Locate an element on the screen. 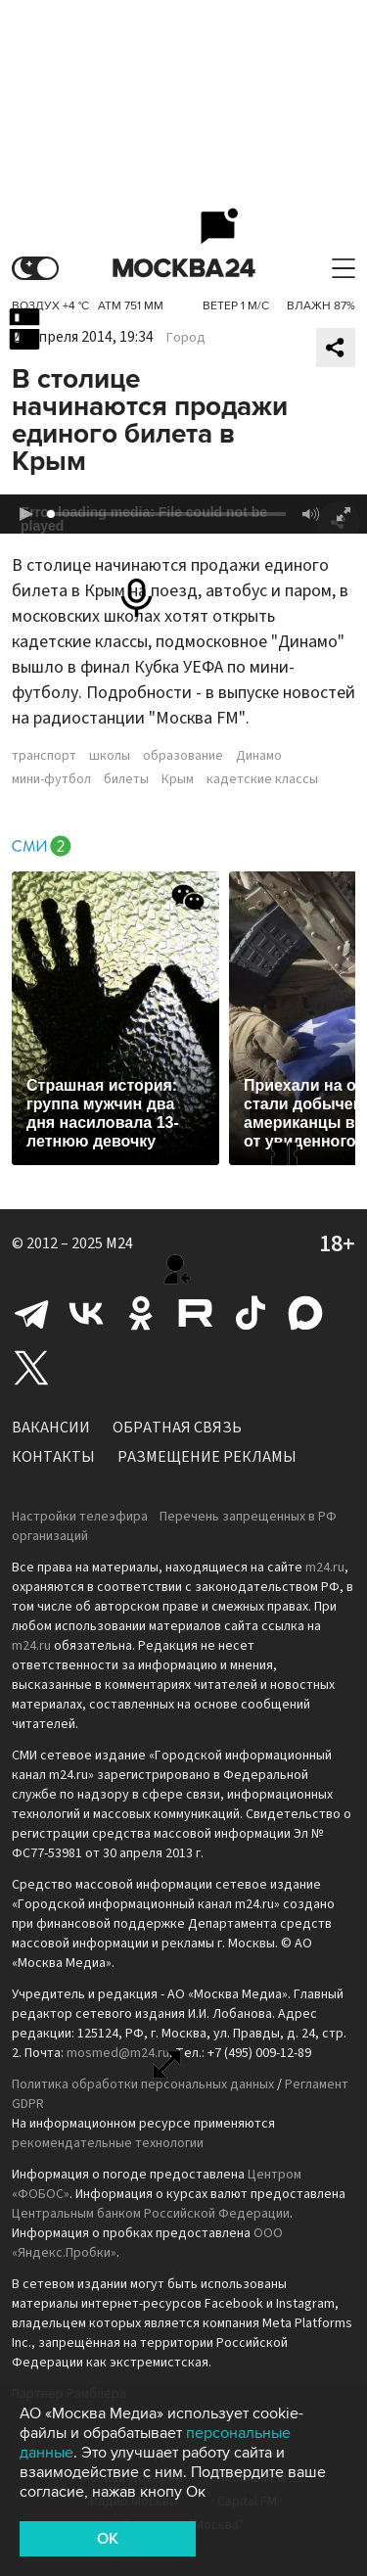  access smart fridge controls is located at coordinates (24, 329).